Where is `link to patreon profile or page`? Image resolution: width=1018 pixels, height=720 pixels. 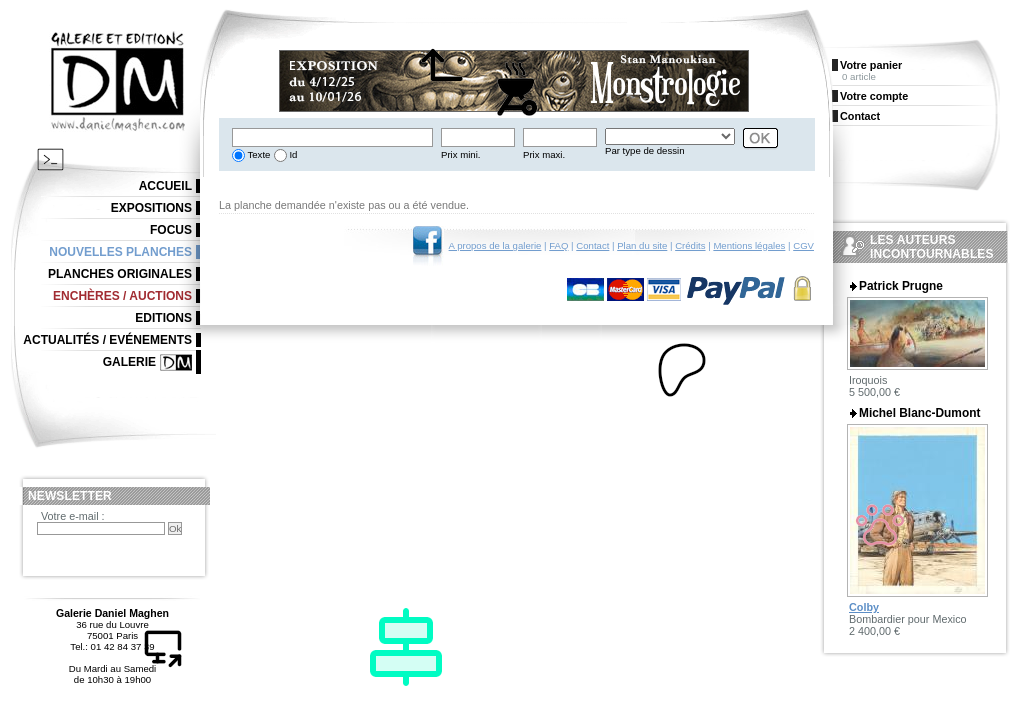 link to patreon profile or page is located at coordinates (680, 369).